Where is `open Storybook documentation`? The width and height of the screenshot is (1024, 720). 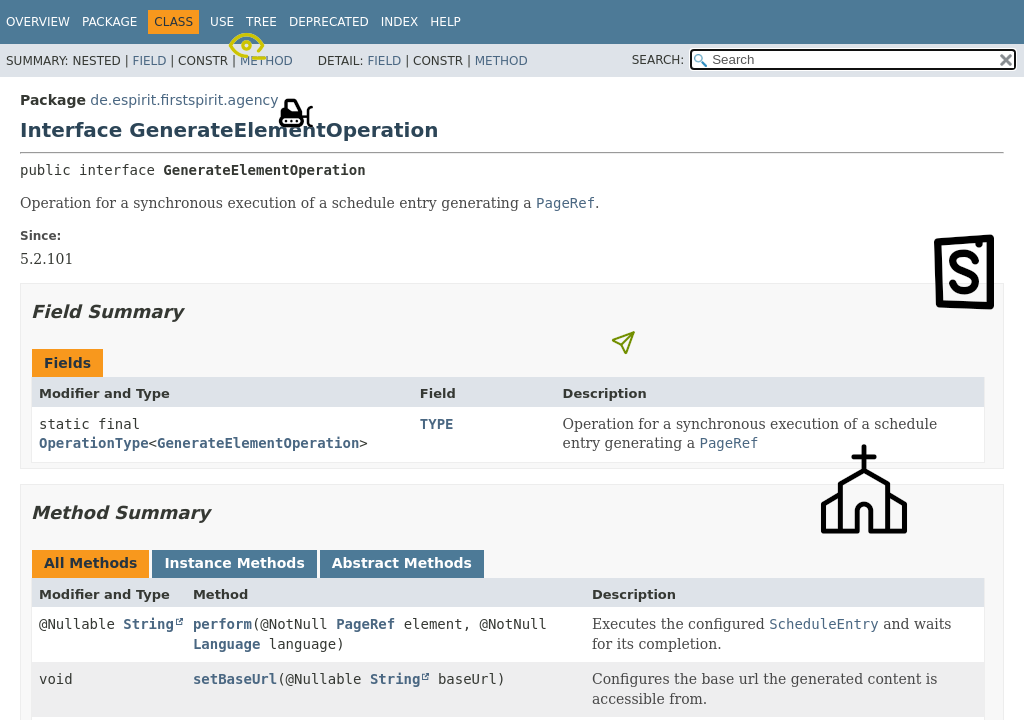 open Storybook documentation is located at coordinates (964, 272).